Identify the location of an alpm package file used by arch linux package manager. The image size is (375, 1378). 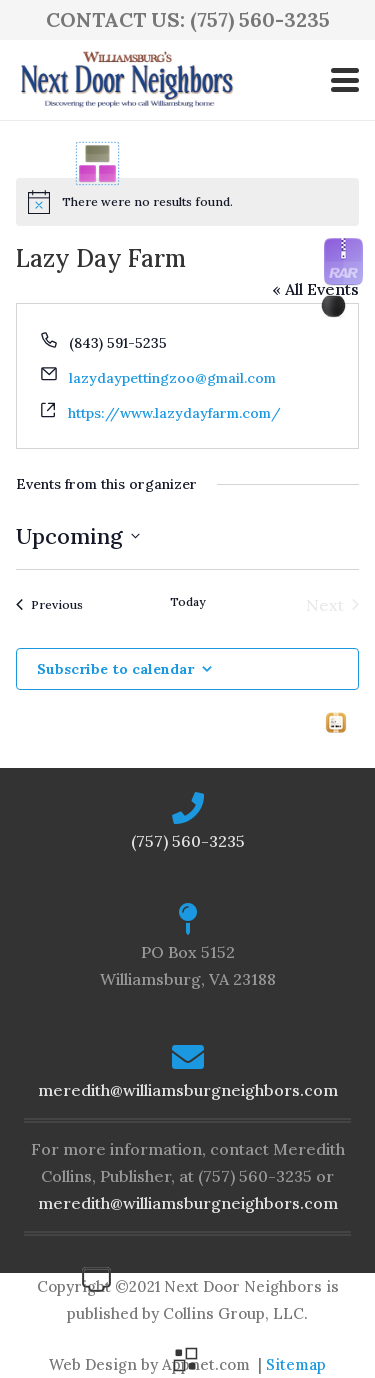
(336, 723).